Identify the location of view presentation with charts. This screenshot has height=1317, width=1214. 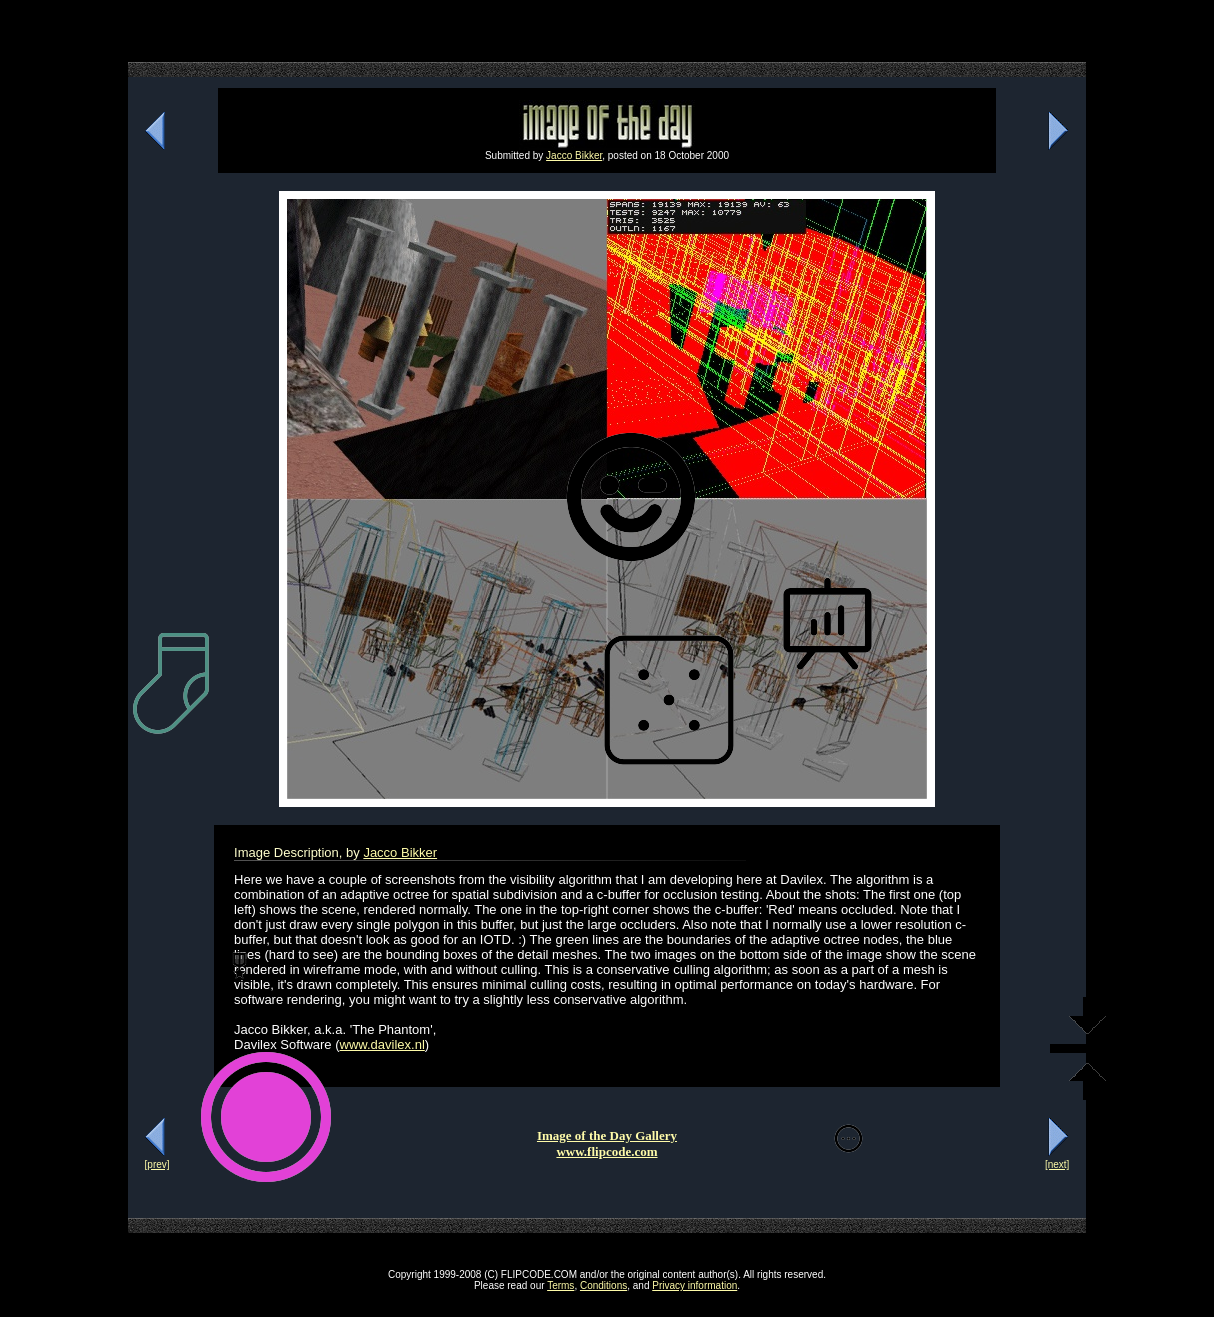
(827, 625).